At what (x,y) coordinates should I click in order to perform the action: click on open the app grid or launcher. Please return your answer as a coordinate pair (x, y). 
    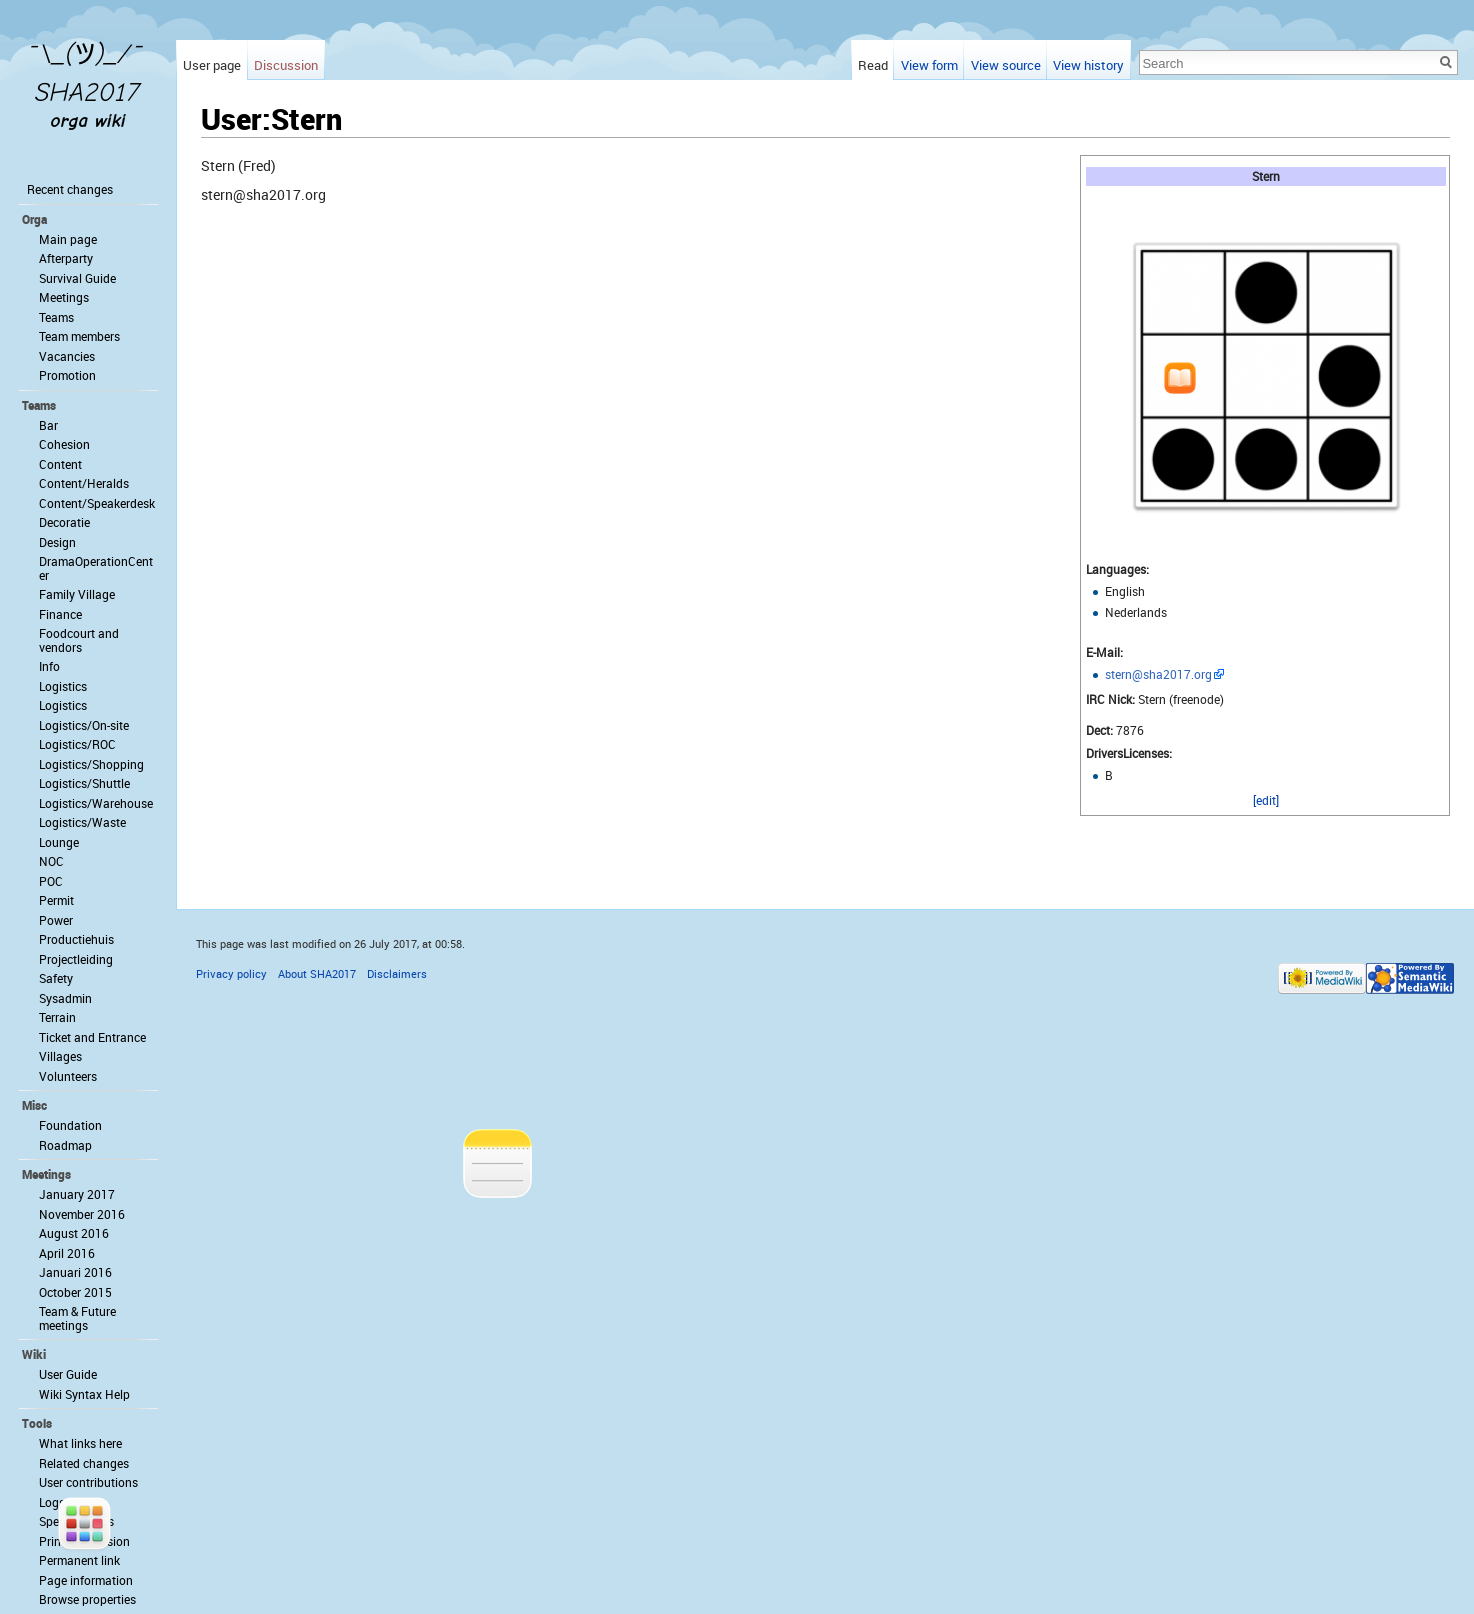
    Looking at the image, I should click on (84, 1523).